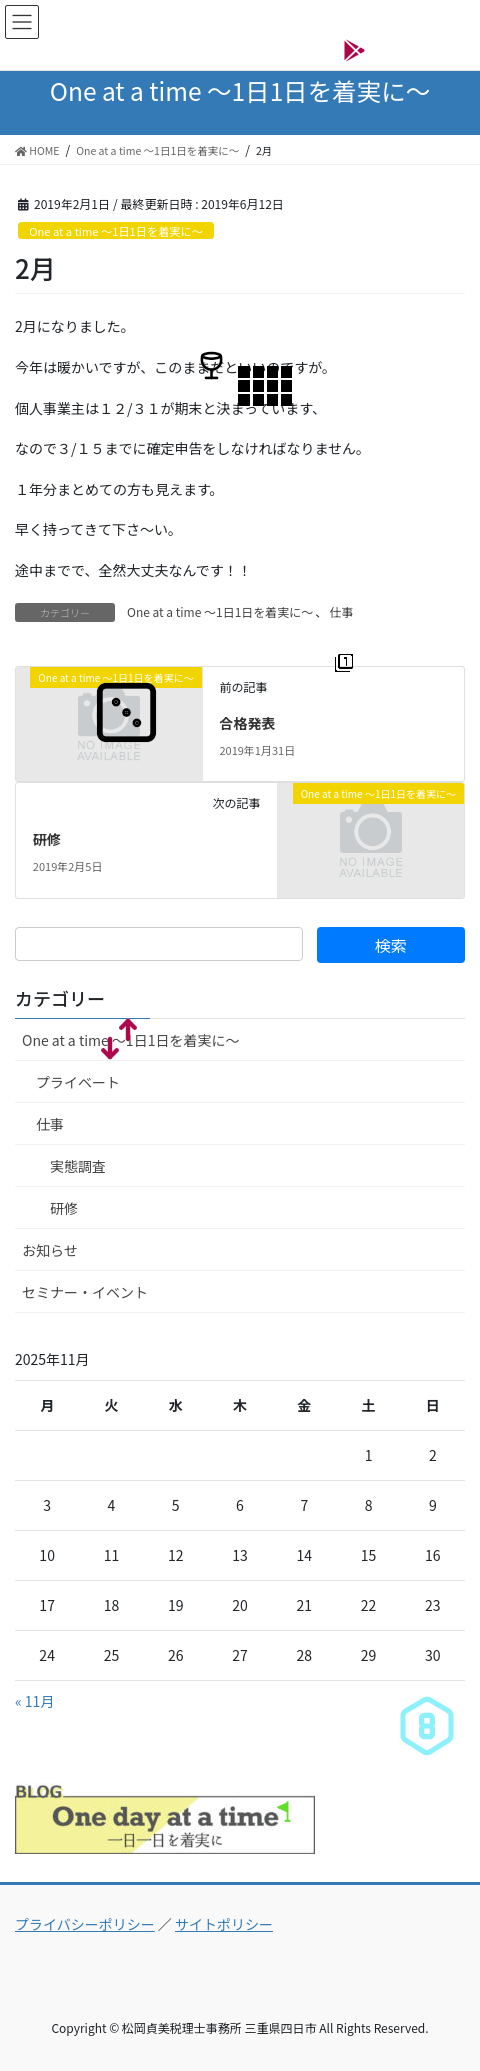 This screenshot has width=480, height=2071. I want to click on flag or mark an important item, so click(285, 1811).